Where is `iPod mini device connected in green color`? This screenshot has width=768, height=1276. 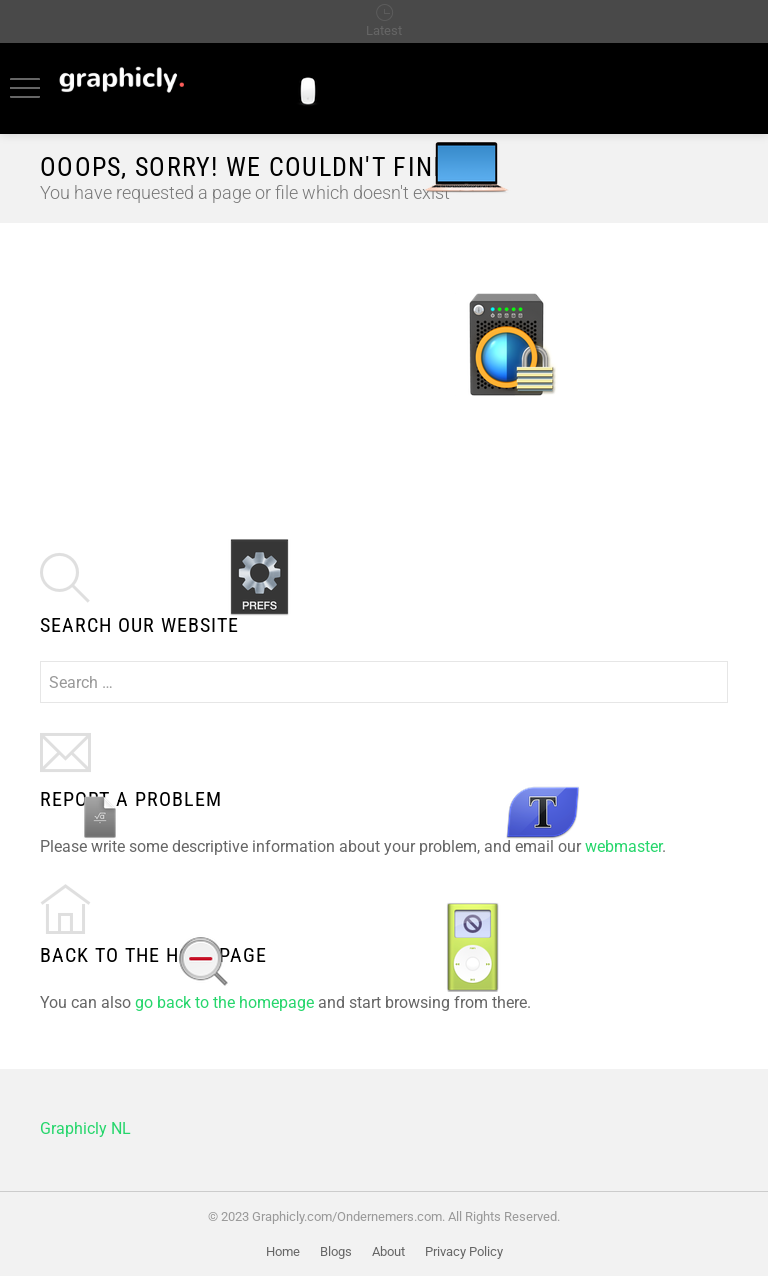
iPod mini device connected in green color is located at coordinates (472, 947).